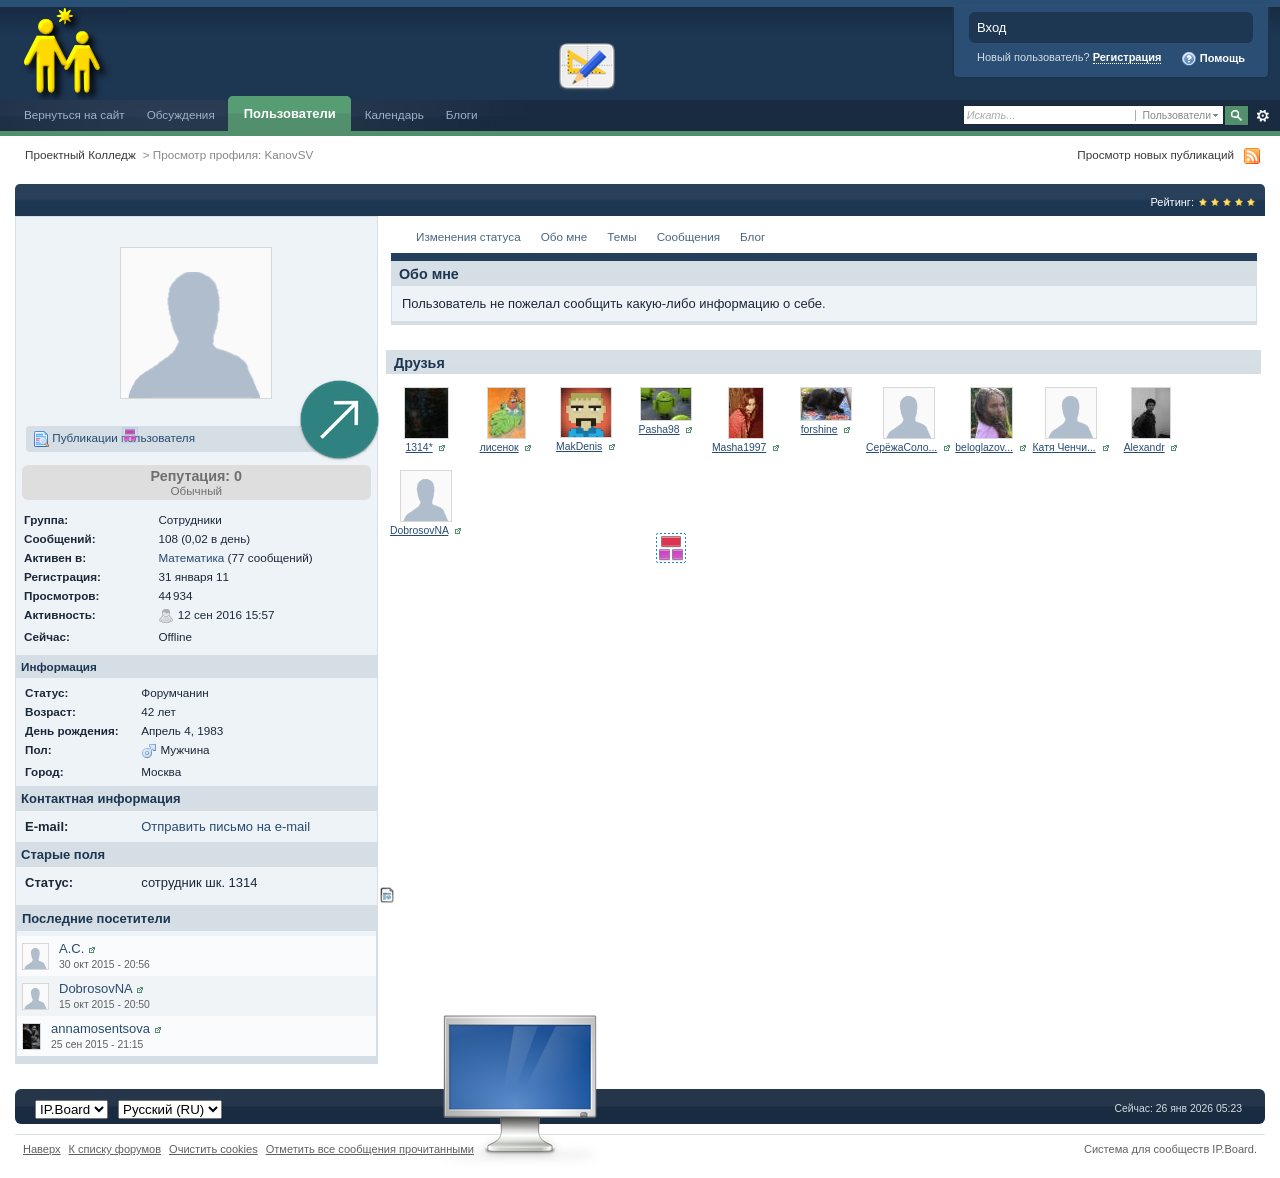 The width and height of the screenshot is (1280, 1178). What do you see at coordinates (339, 419) in the screenshot?
I see `indicates a symbolic link or shortcut to another file` at bounding box center [339, 419].